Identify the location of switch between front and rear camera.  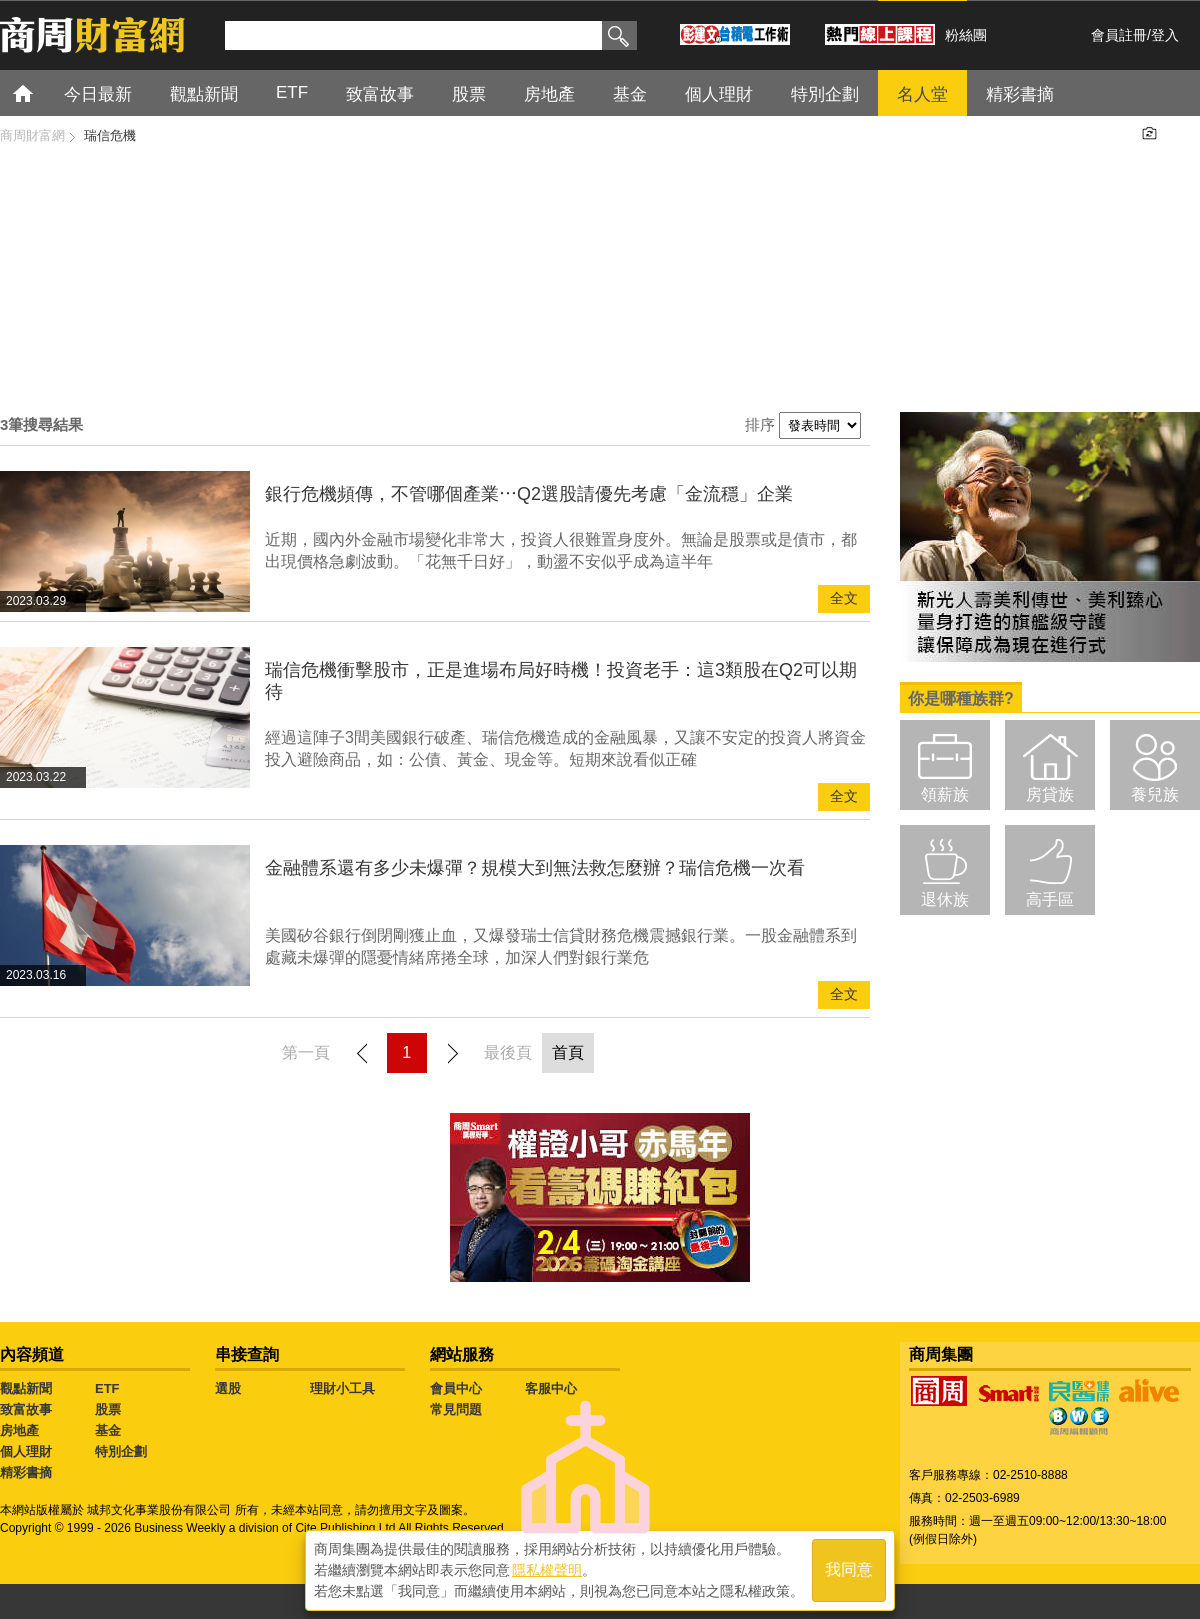
(1149, 133).